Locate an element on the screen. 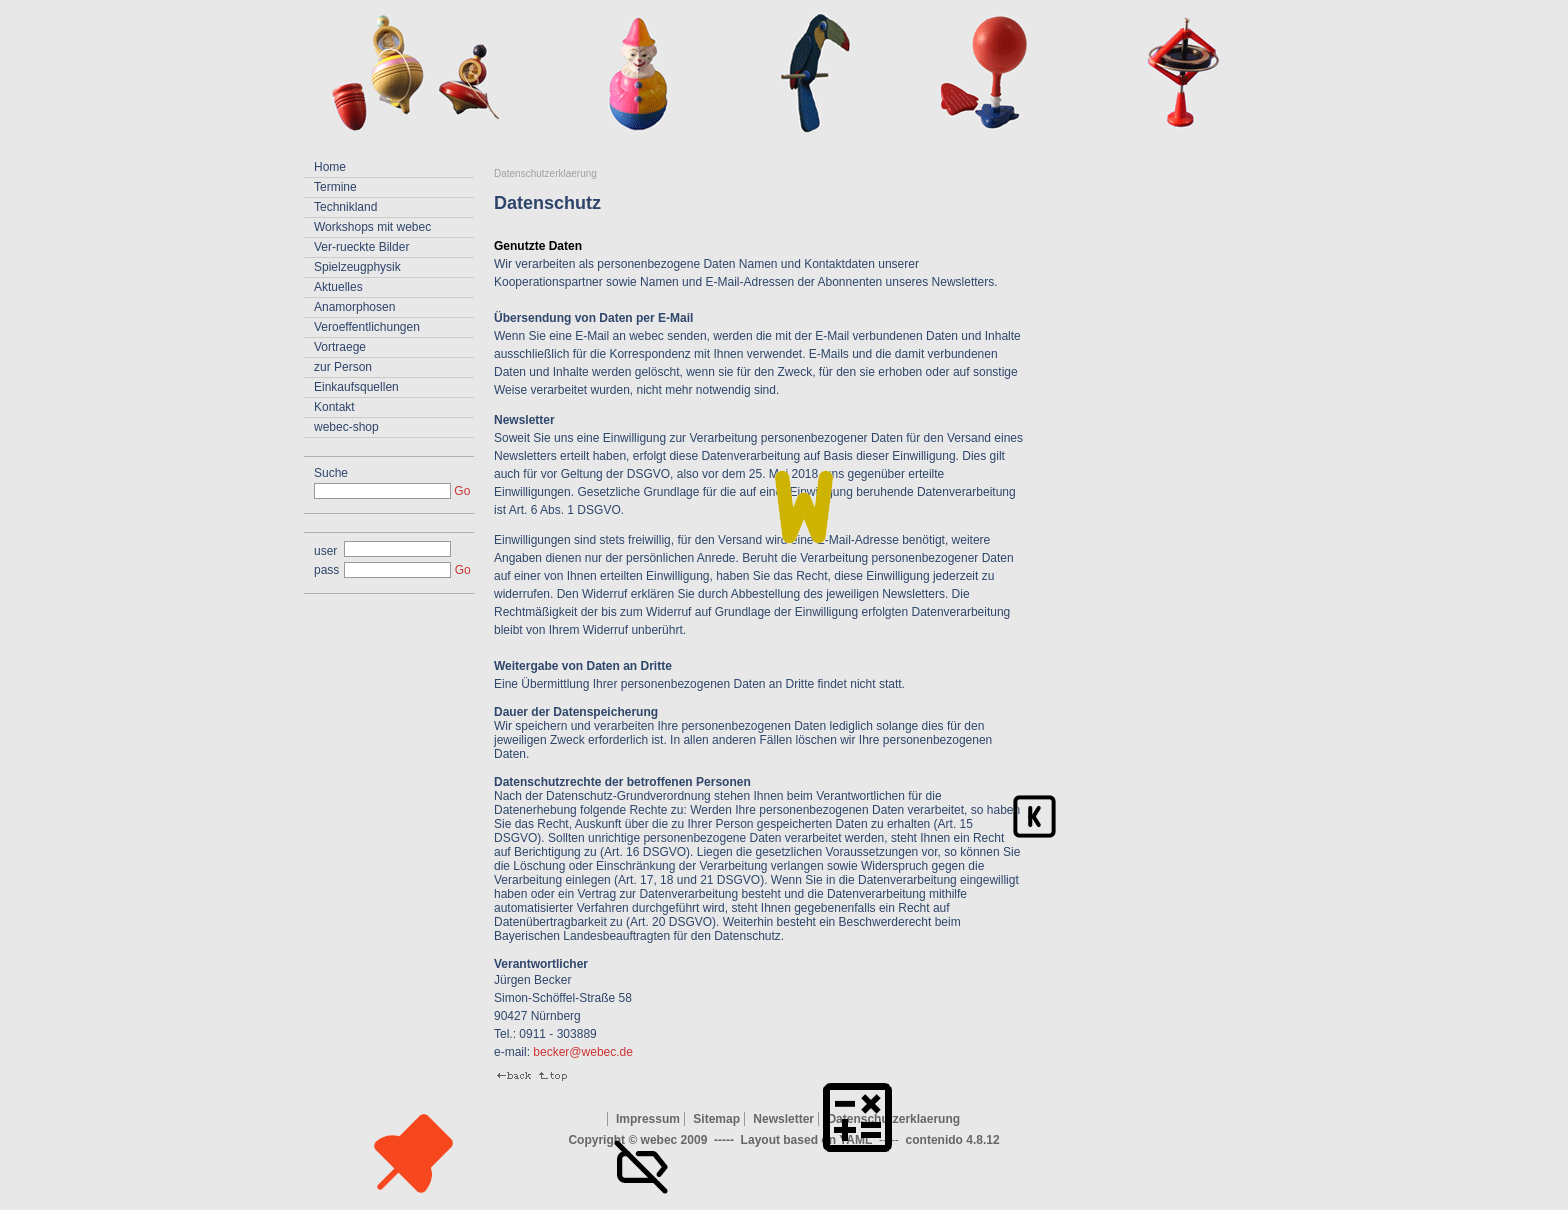 This screenshot has height=1210, width=1568. indicates a word or text-related feature is located at coordinates (804, 507).